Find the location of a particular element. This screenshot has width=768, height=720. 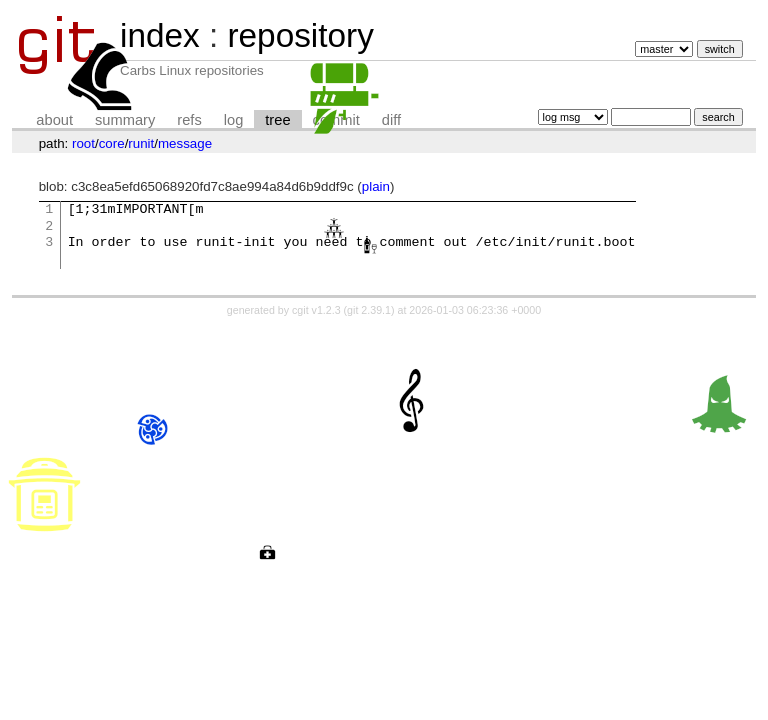

access walking or hiking activity tracking is located at coordinates (100, 77).